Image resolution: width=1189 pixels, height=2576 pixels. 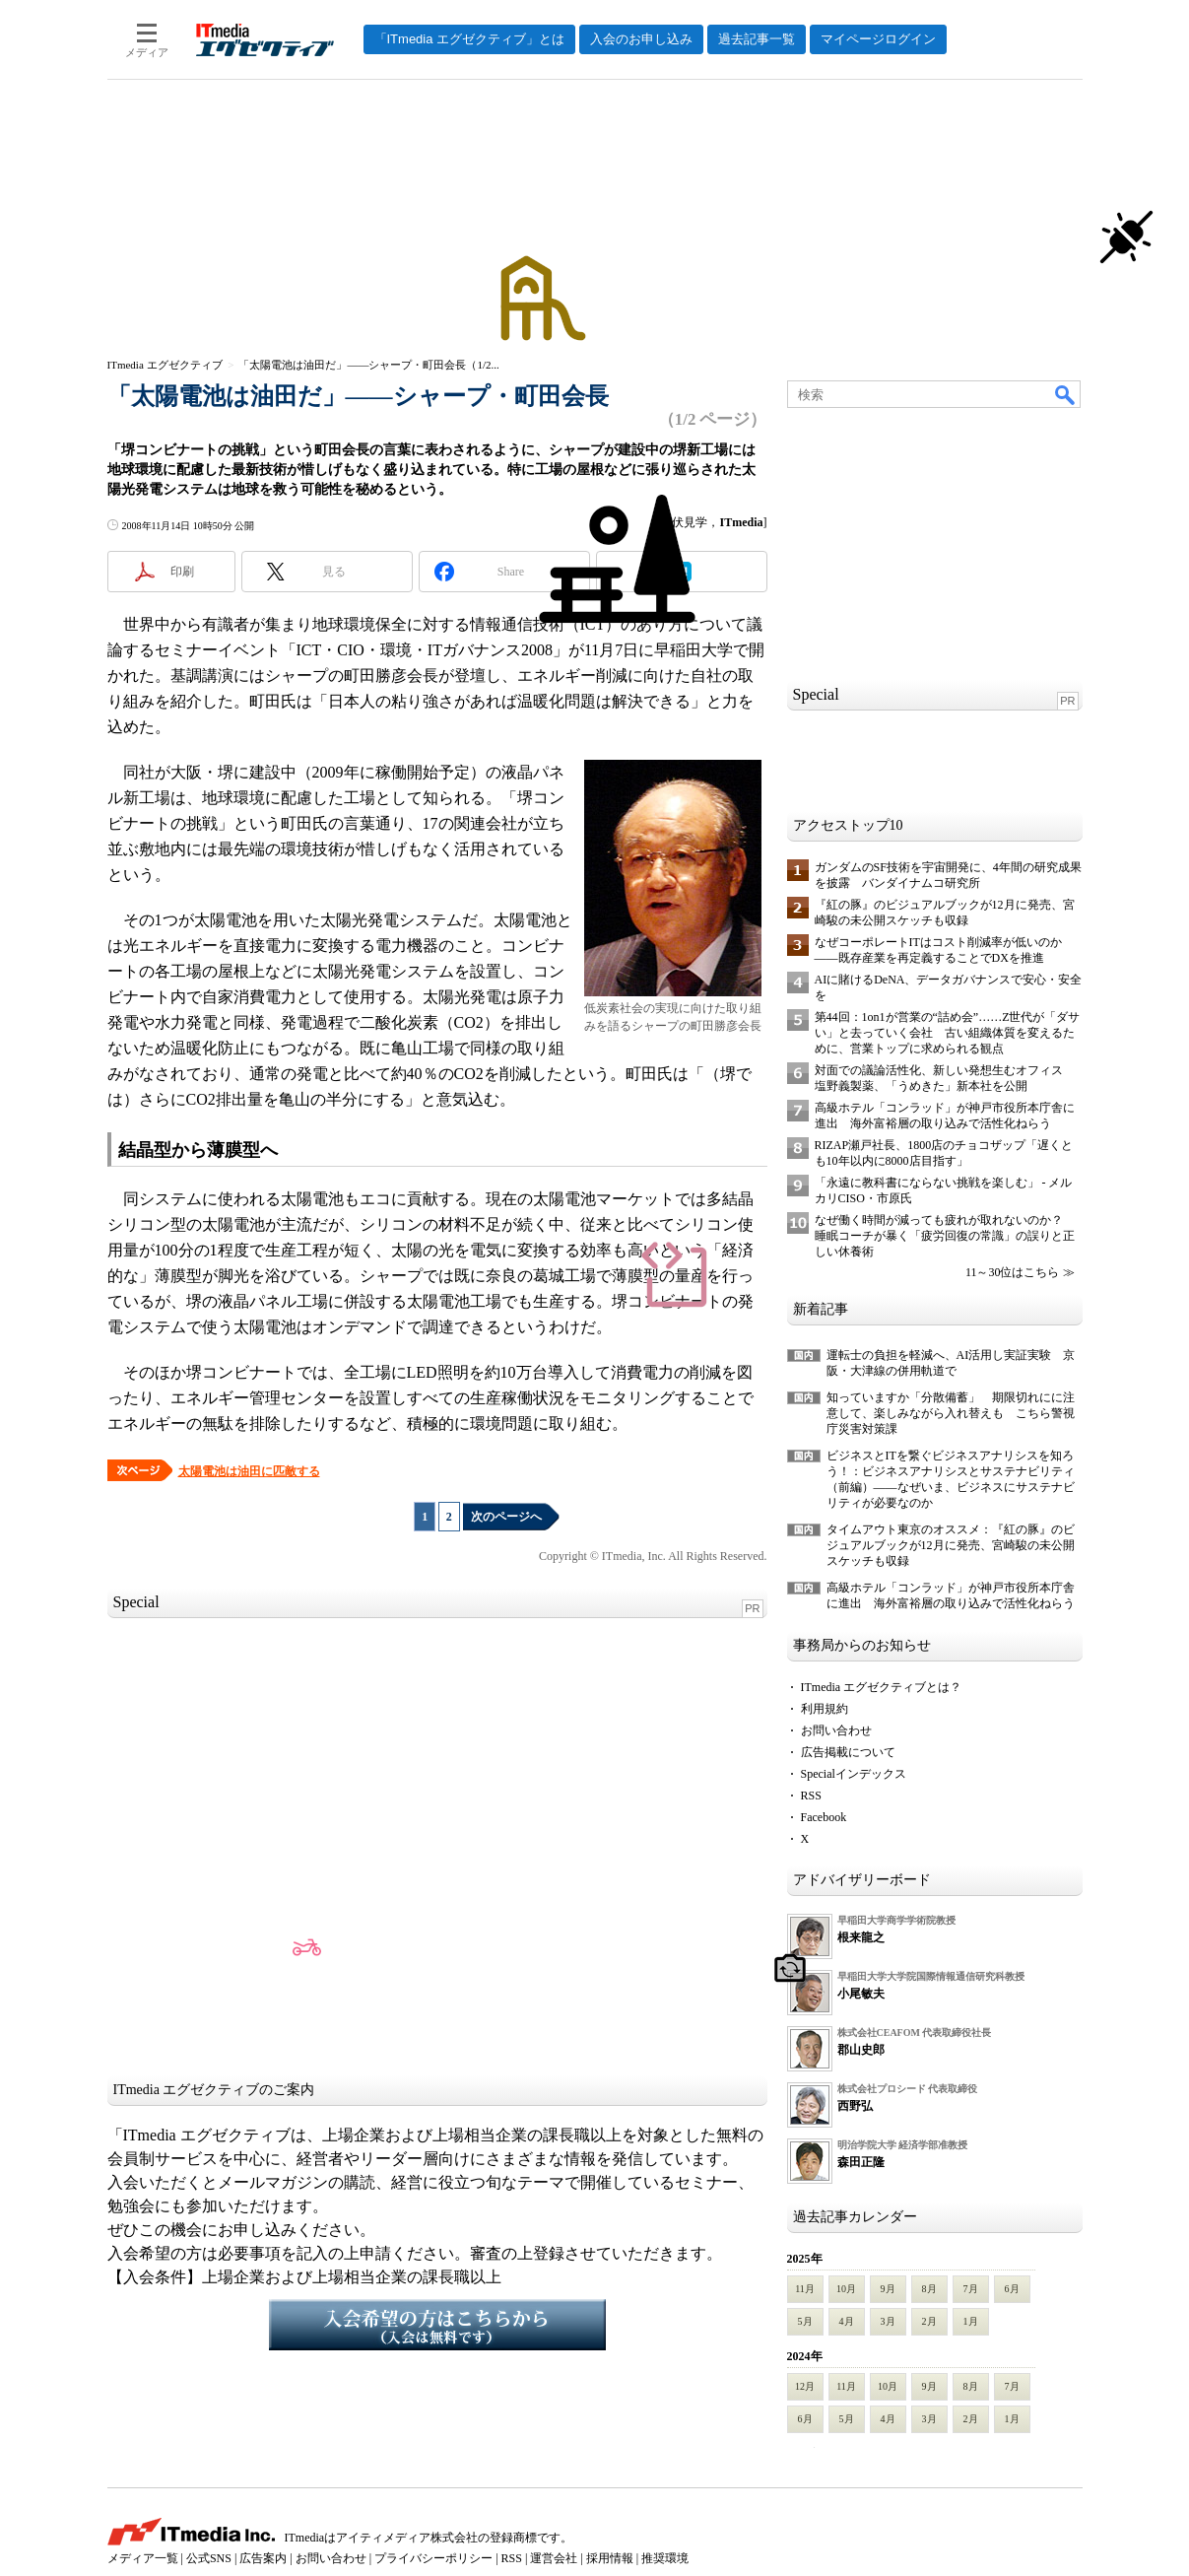 What do you see at coordinates (677, 1277) in the screenshot?
I see `insert a code block or snippet` at bounding box center [677, 1277].